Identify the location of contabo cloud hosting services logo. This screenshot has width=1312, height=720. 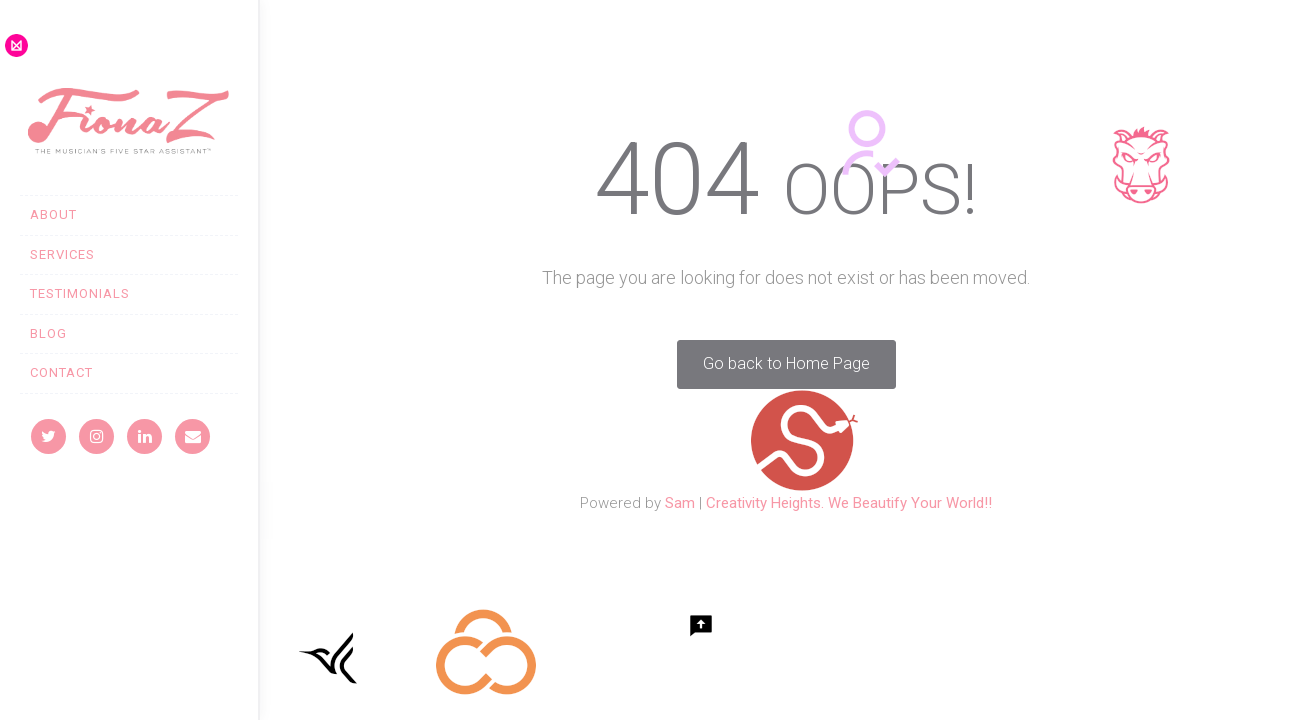
(486, 652).